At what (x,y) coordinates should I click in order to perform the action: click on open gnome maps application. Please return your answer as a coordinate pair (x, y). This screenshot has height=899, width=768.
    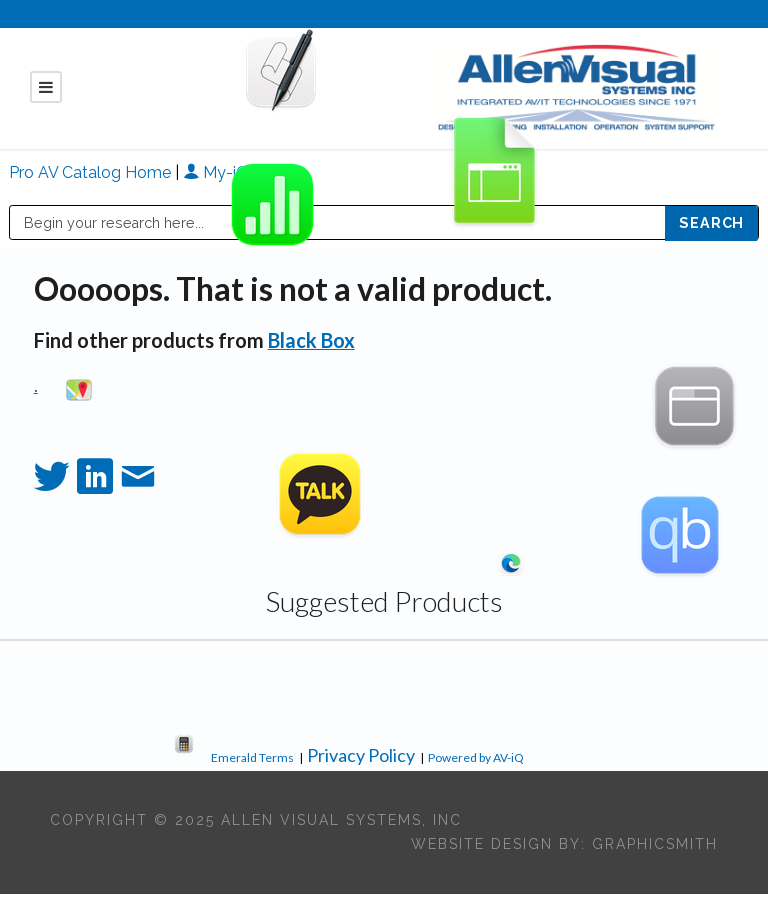
    Looking at the image, I should click on (79, 390).